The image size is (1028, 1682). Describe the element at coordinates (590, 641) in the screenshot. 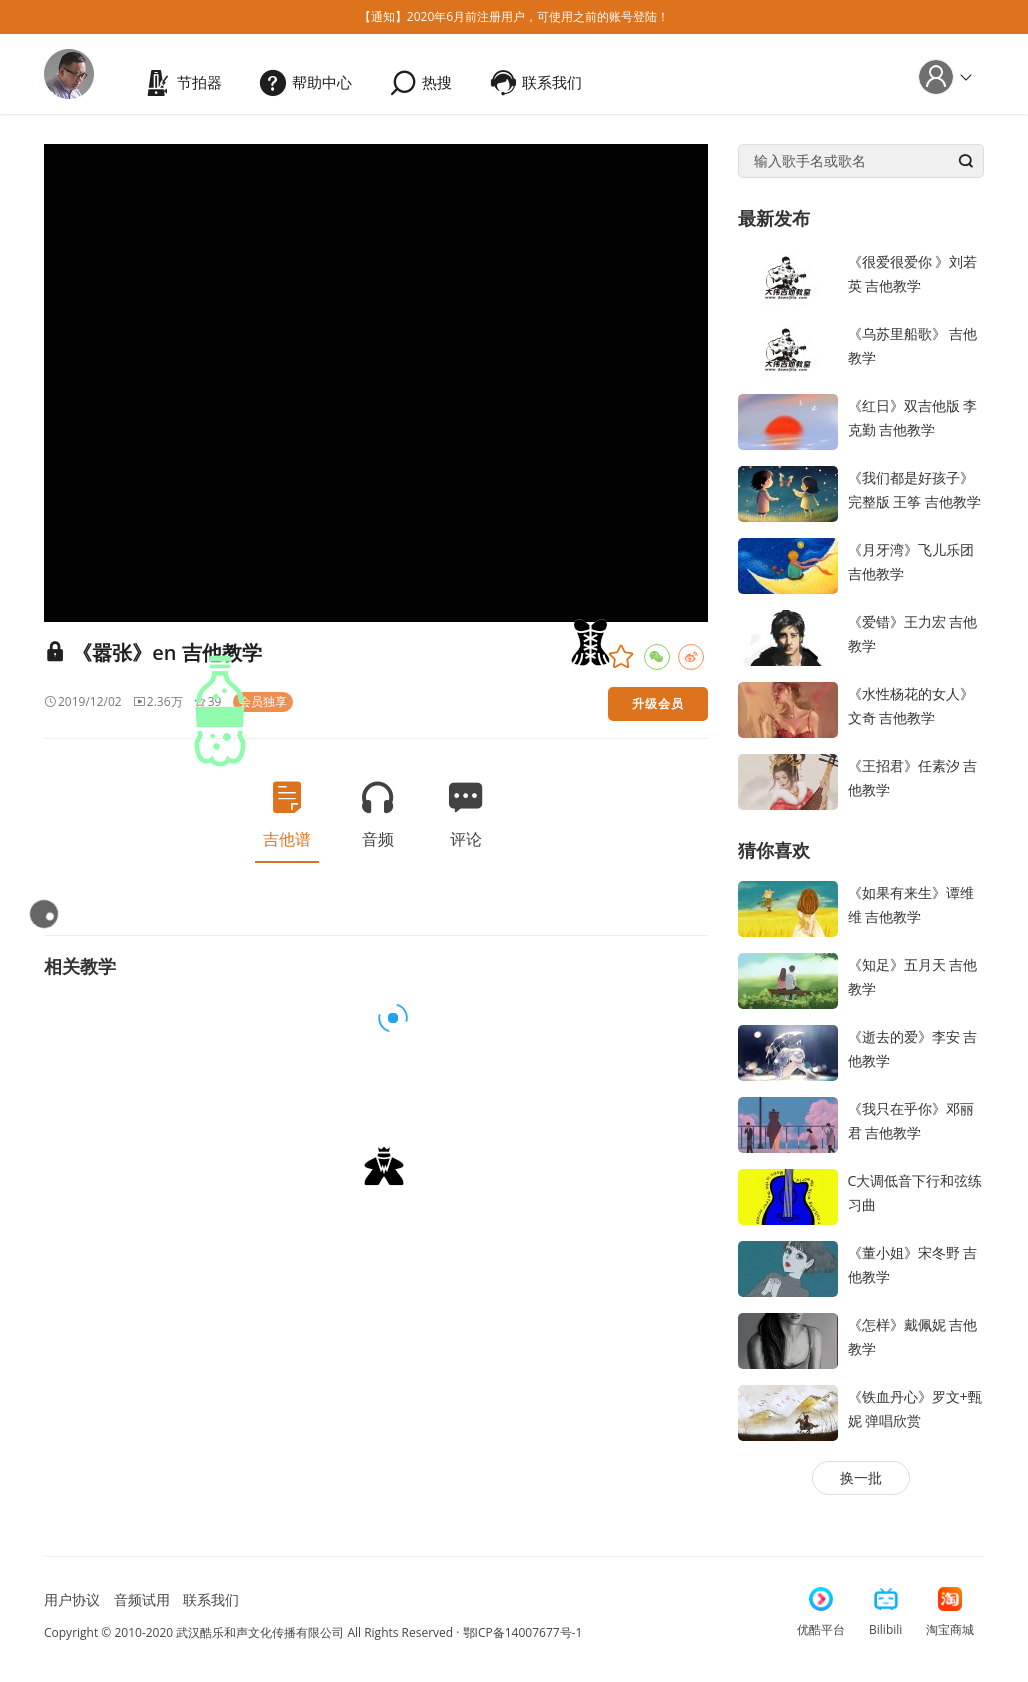

I see `select corset clothing item in game inventory` at that location.